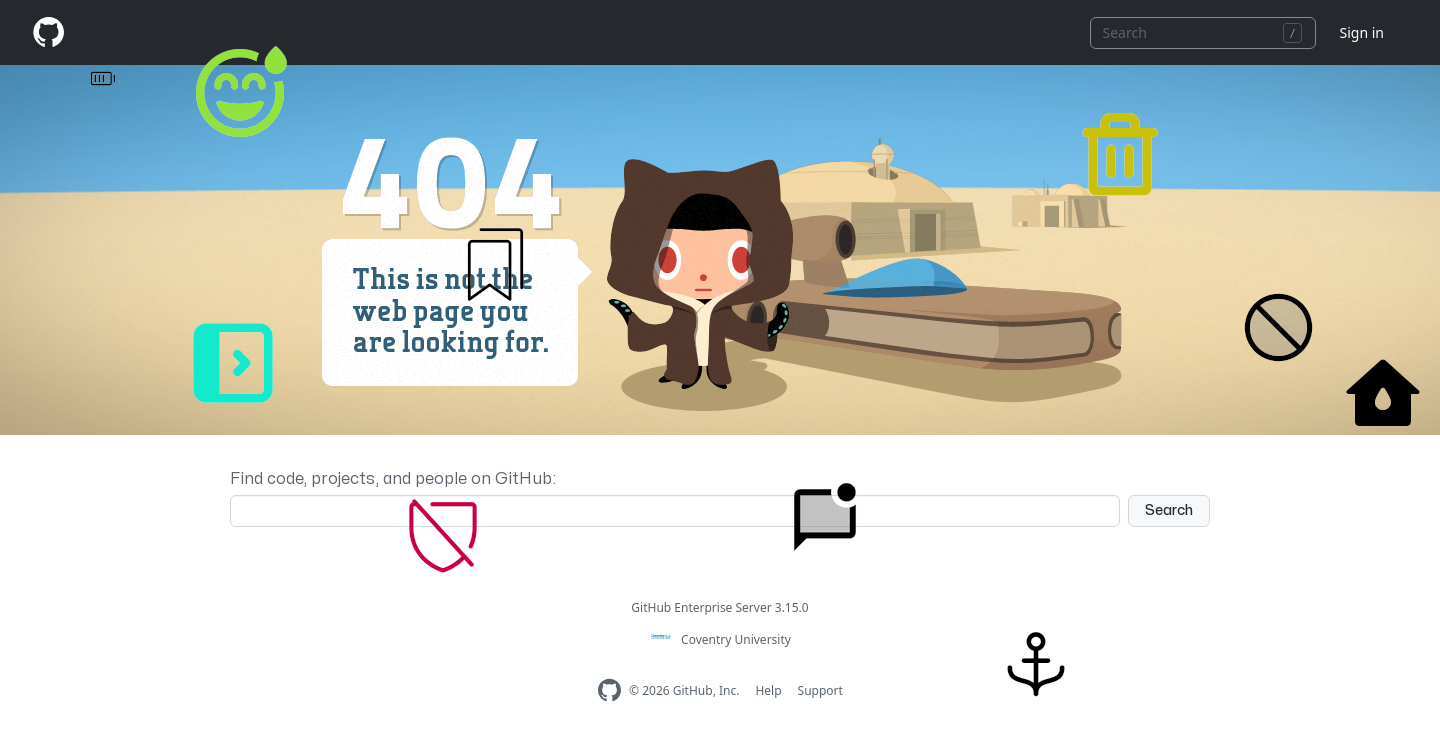  What do you see at coordinates (240, 93) in the screenshot?
I see `react with nervous or relieved laughter` at bounding box center [240, 93].